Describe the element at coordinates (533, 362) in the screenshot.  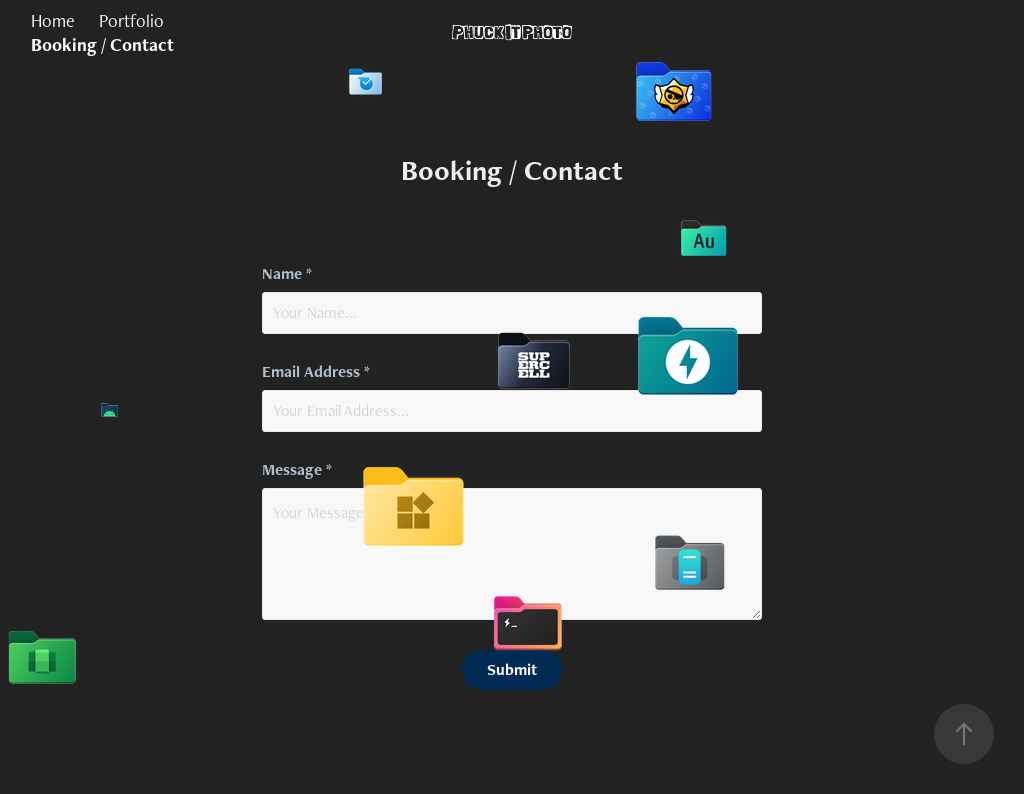
I see `open folder containing Supercell games` at that location.